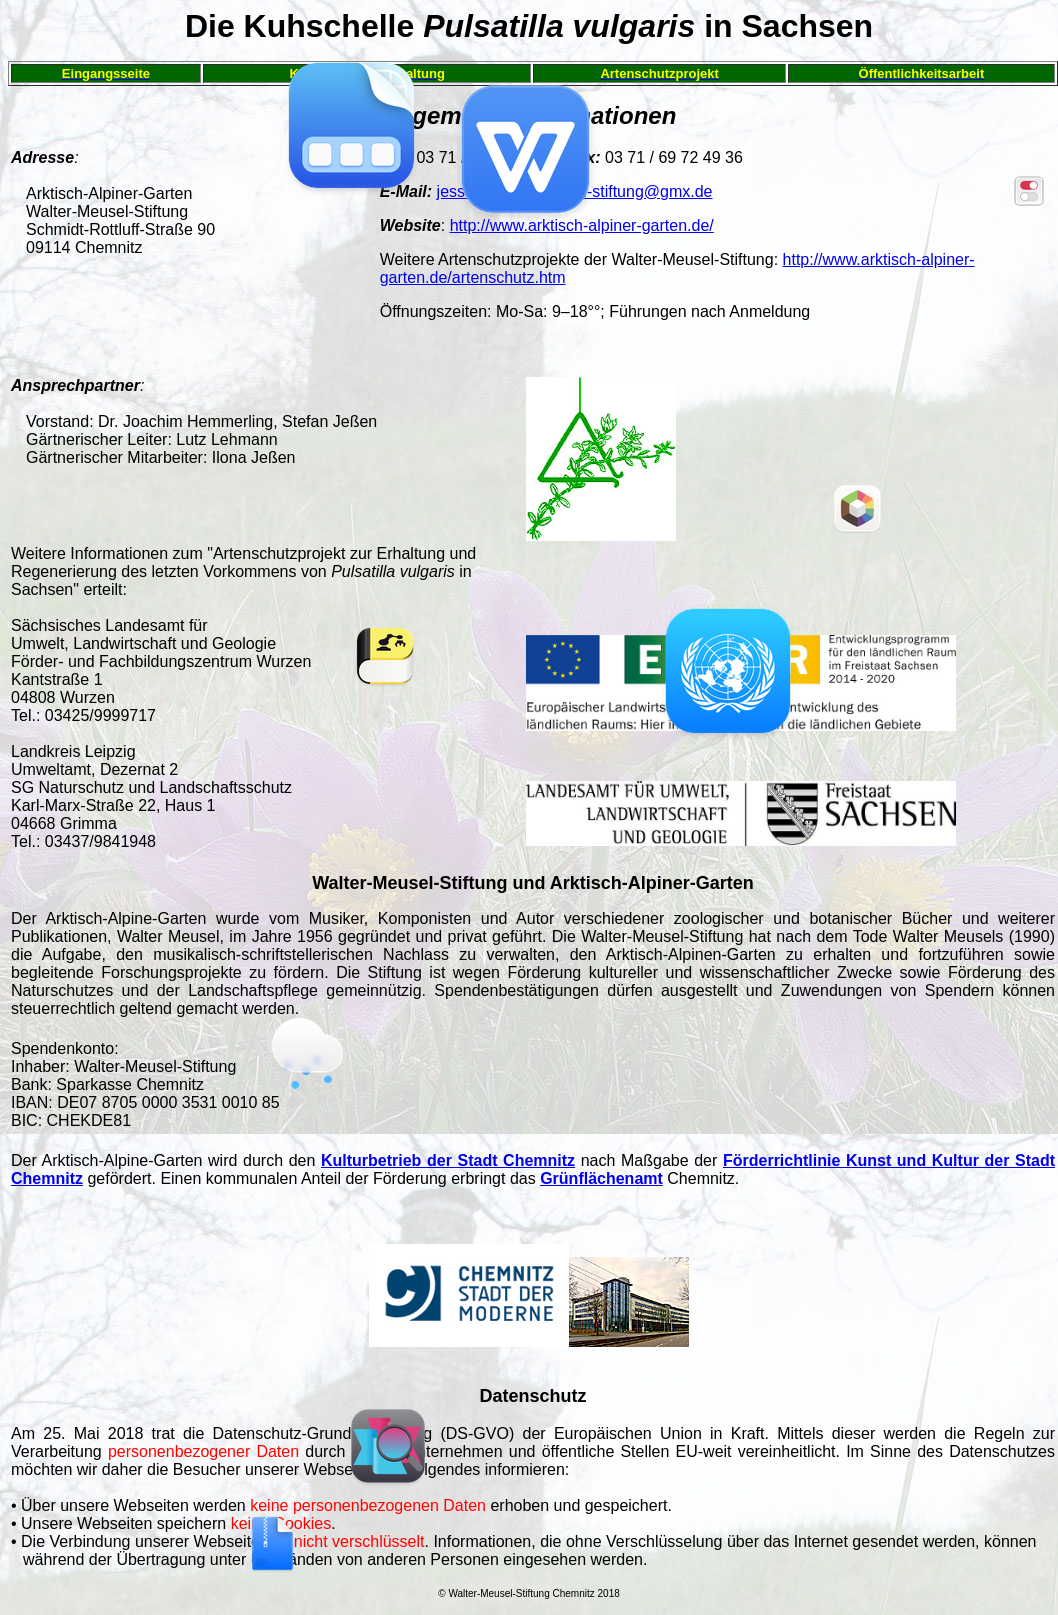 Image resolution: width=1058 pixels, height=1615 pixels. Describe the element at coordinates (385, 656) in the screenshot. I see `open the manuals app` at that location.